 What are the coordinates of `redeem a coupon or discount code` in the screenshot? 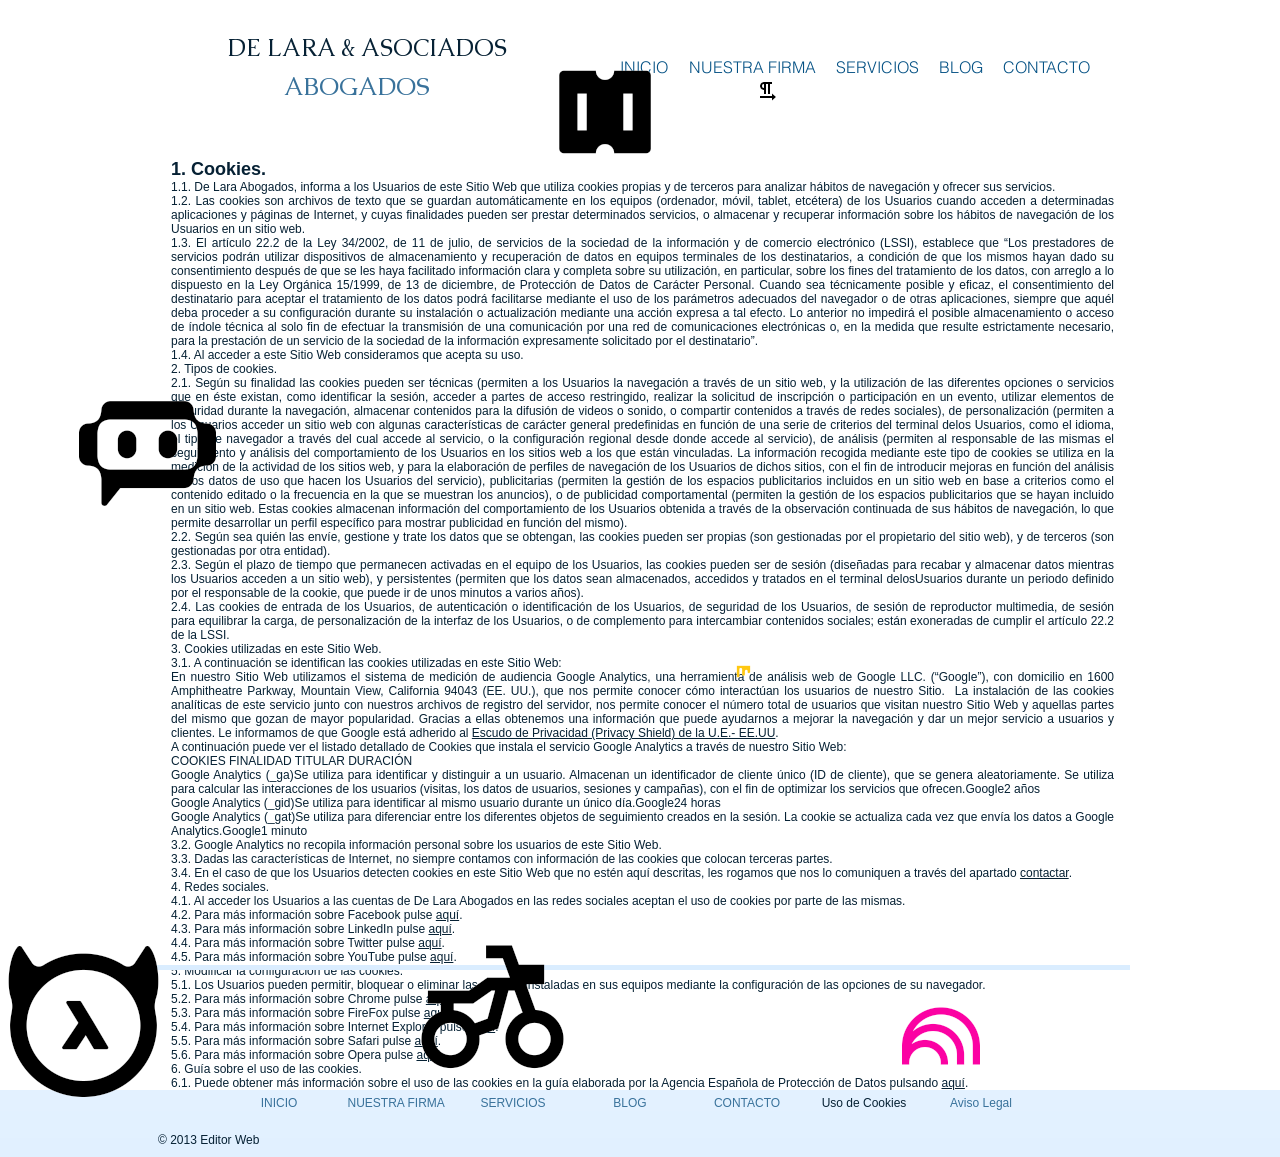 It's located at (605, 112).